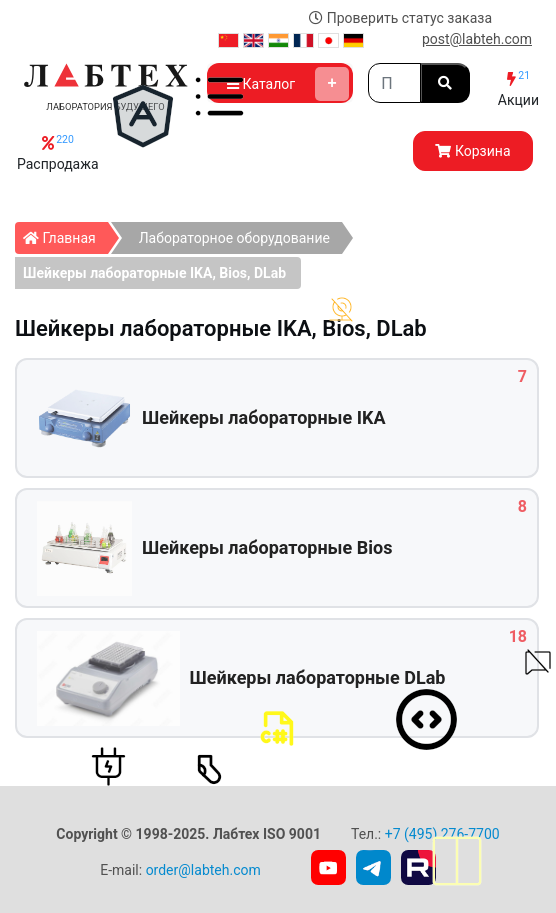 The height and width of the screenshot is (913, 556). Describe the element at coordinates (457, 861) in the screenshot. I see `split view horizontally` at that location.